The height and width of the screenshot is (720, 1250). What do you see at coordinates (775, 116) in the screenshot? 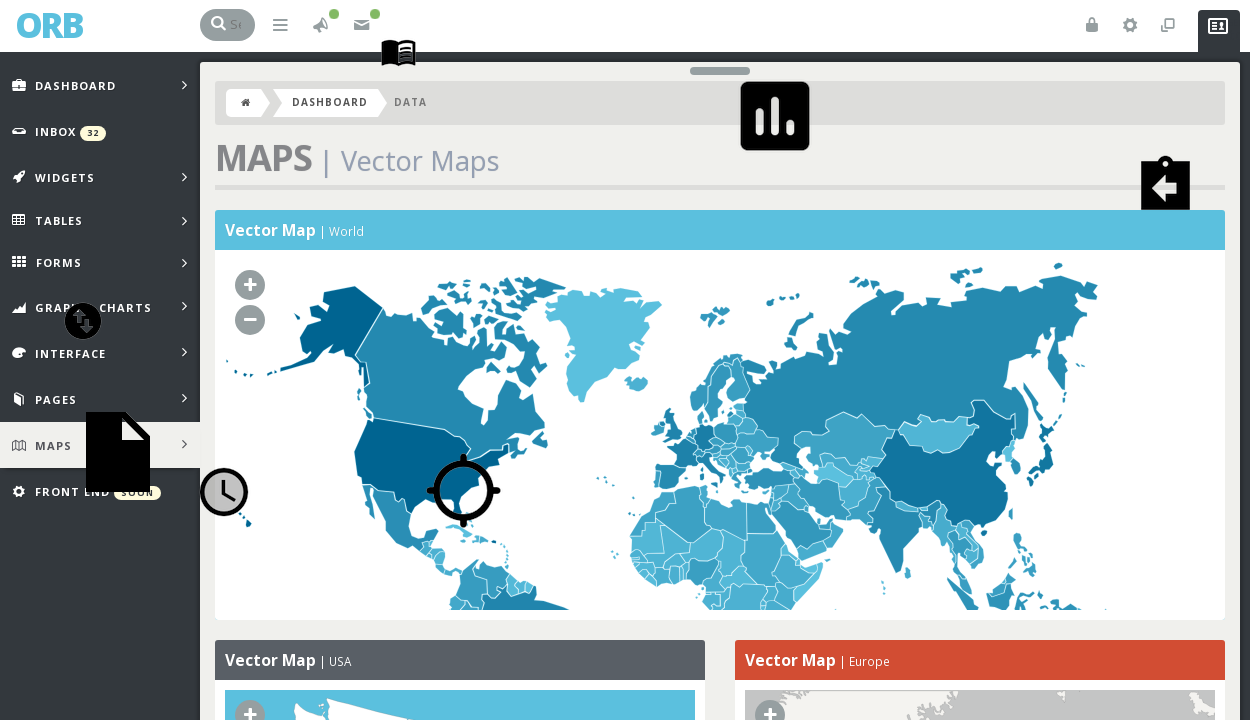
I see `insert a chart or graph into document` at bounding box center [775, 116].